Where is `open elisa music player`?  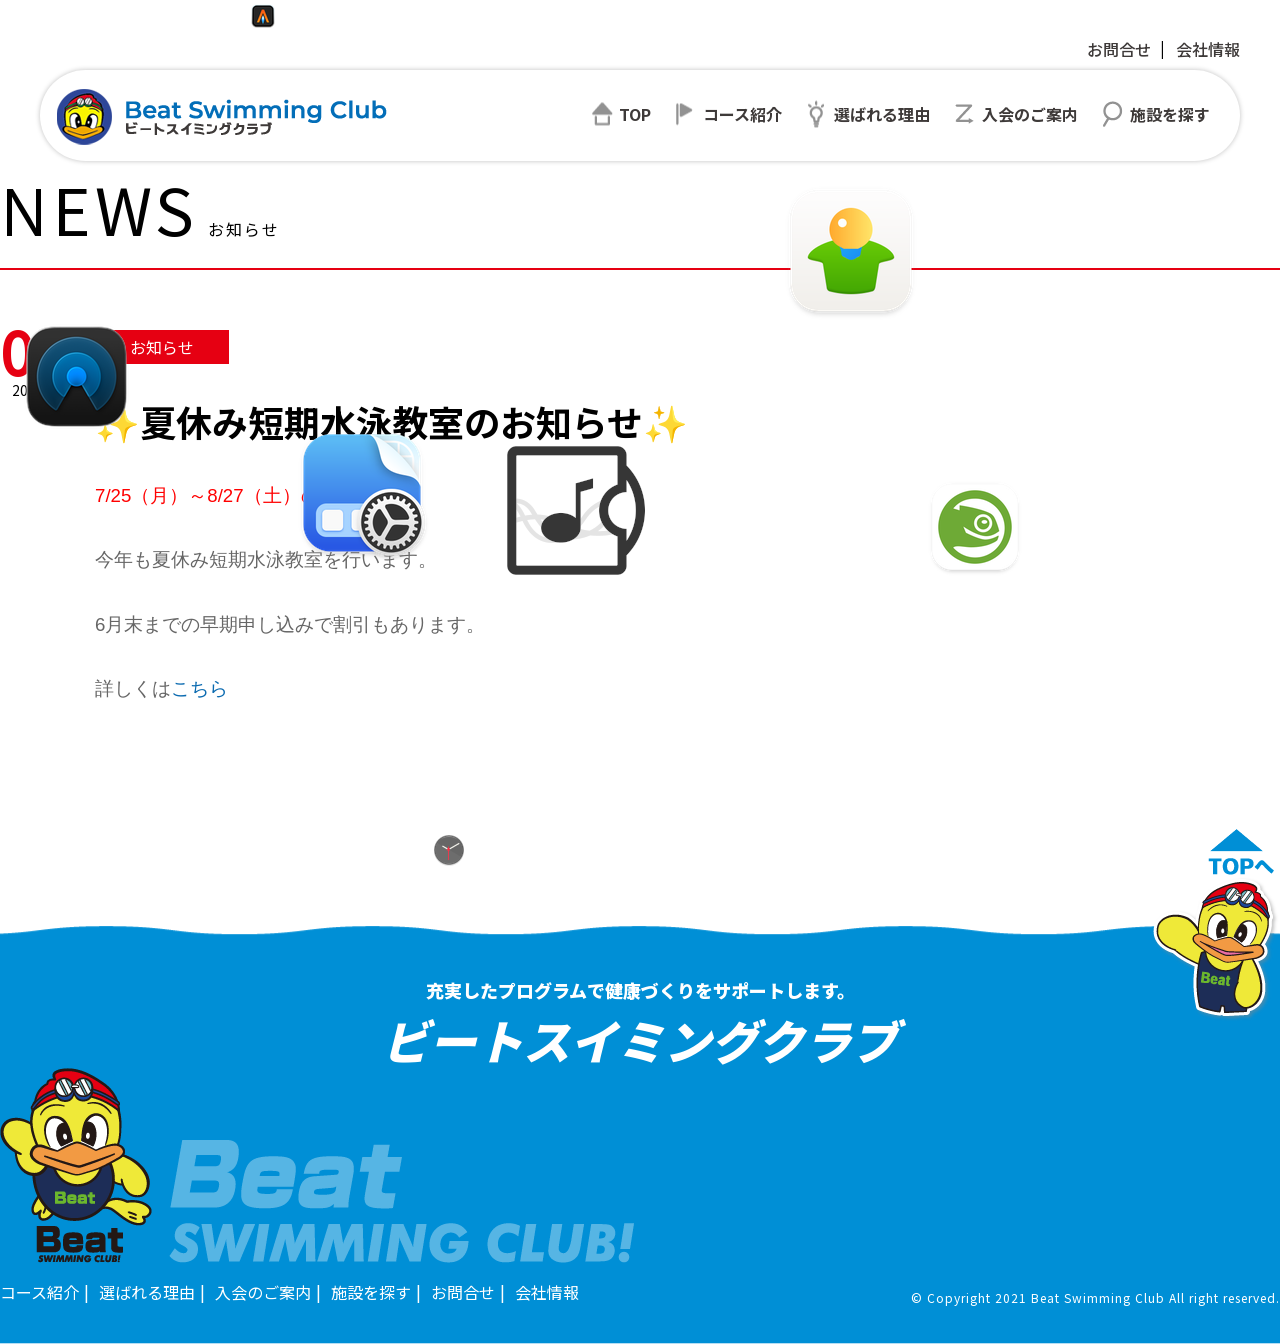 open elisa music player is located at coordinates (571, 510).